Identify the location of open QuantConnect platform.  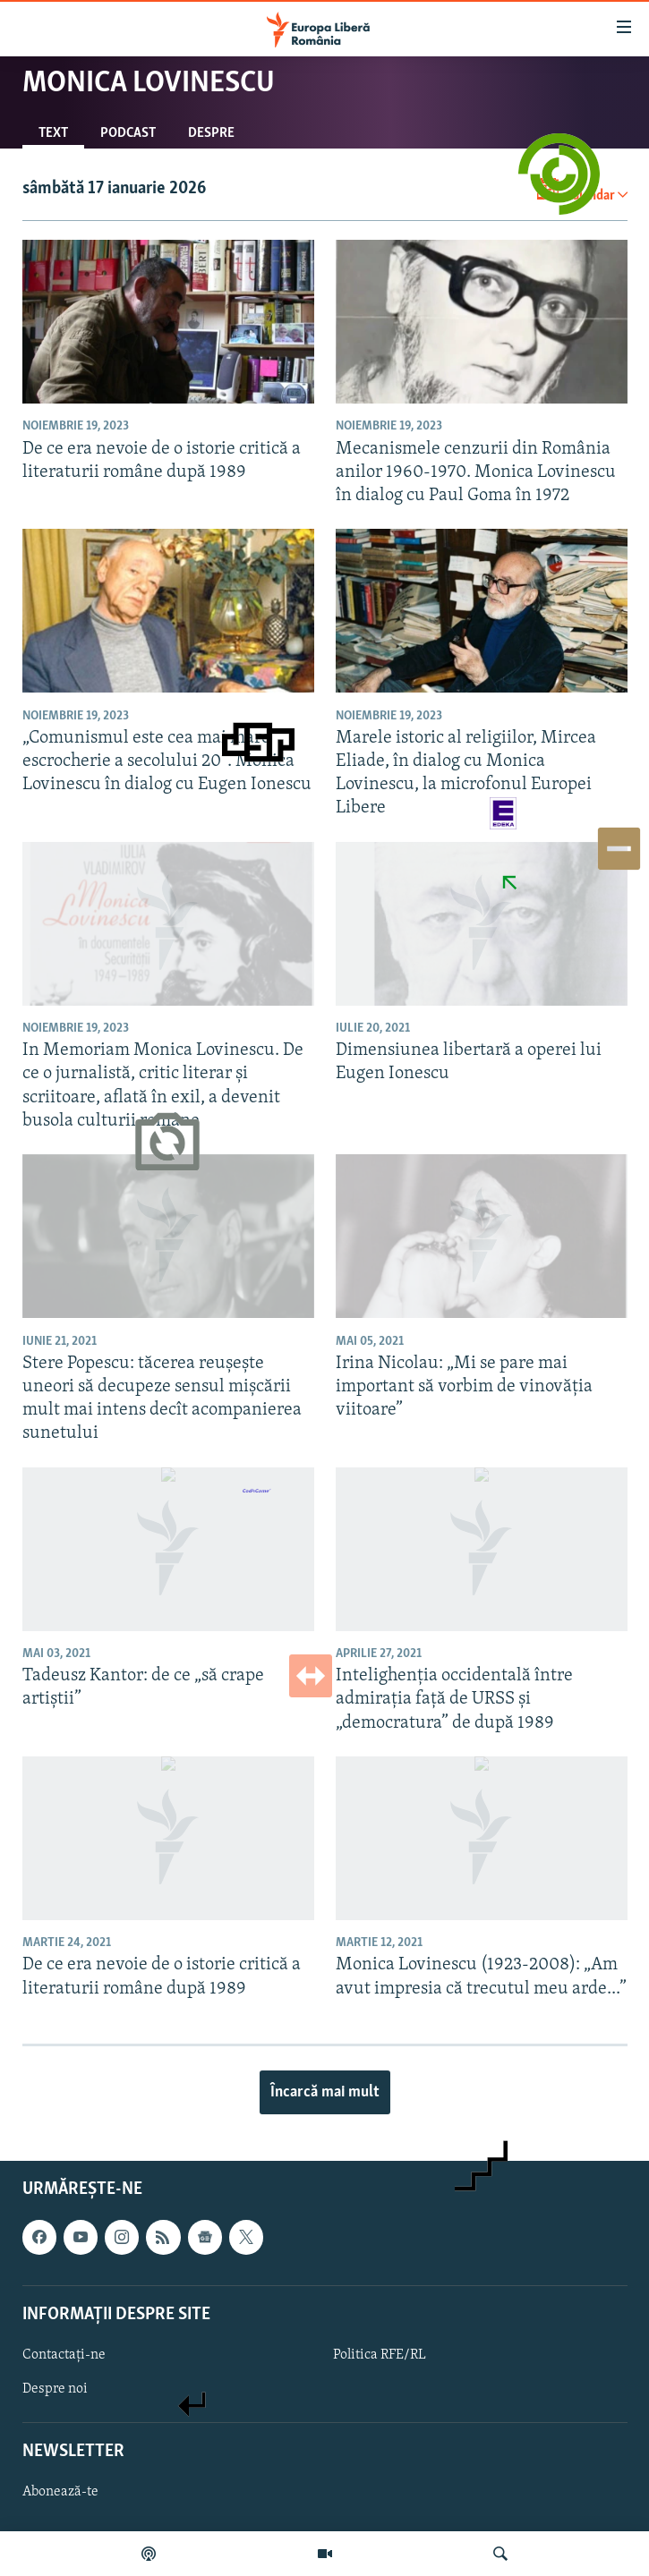
(559, 174).